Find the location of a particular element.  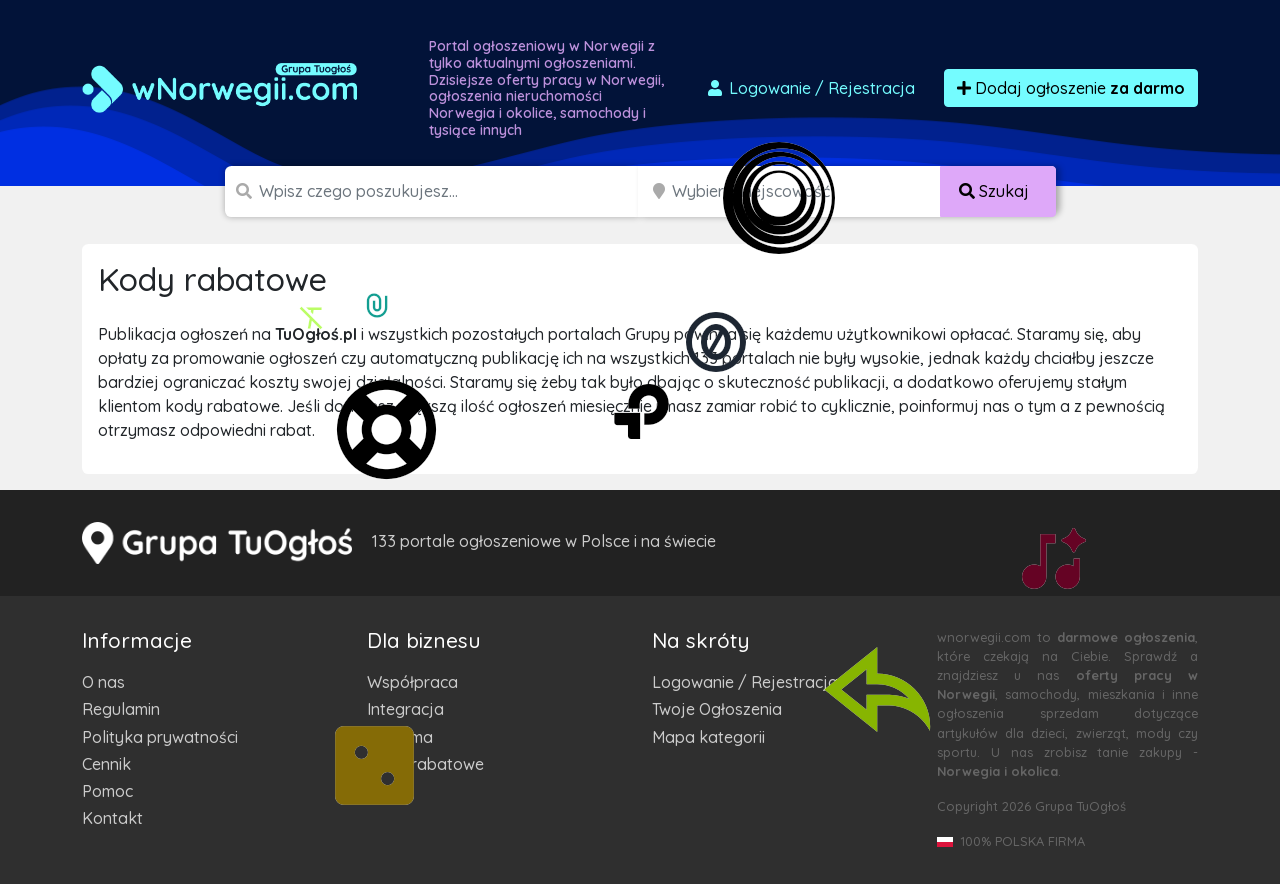

roll the dice or randomize selection is located at coordinates (374, 765).